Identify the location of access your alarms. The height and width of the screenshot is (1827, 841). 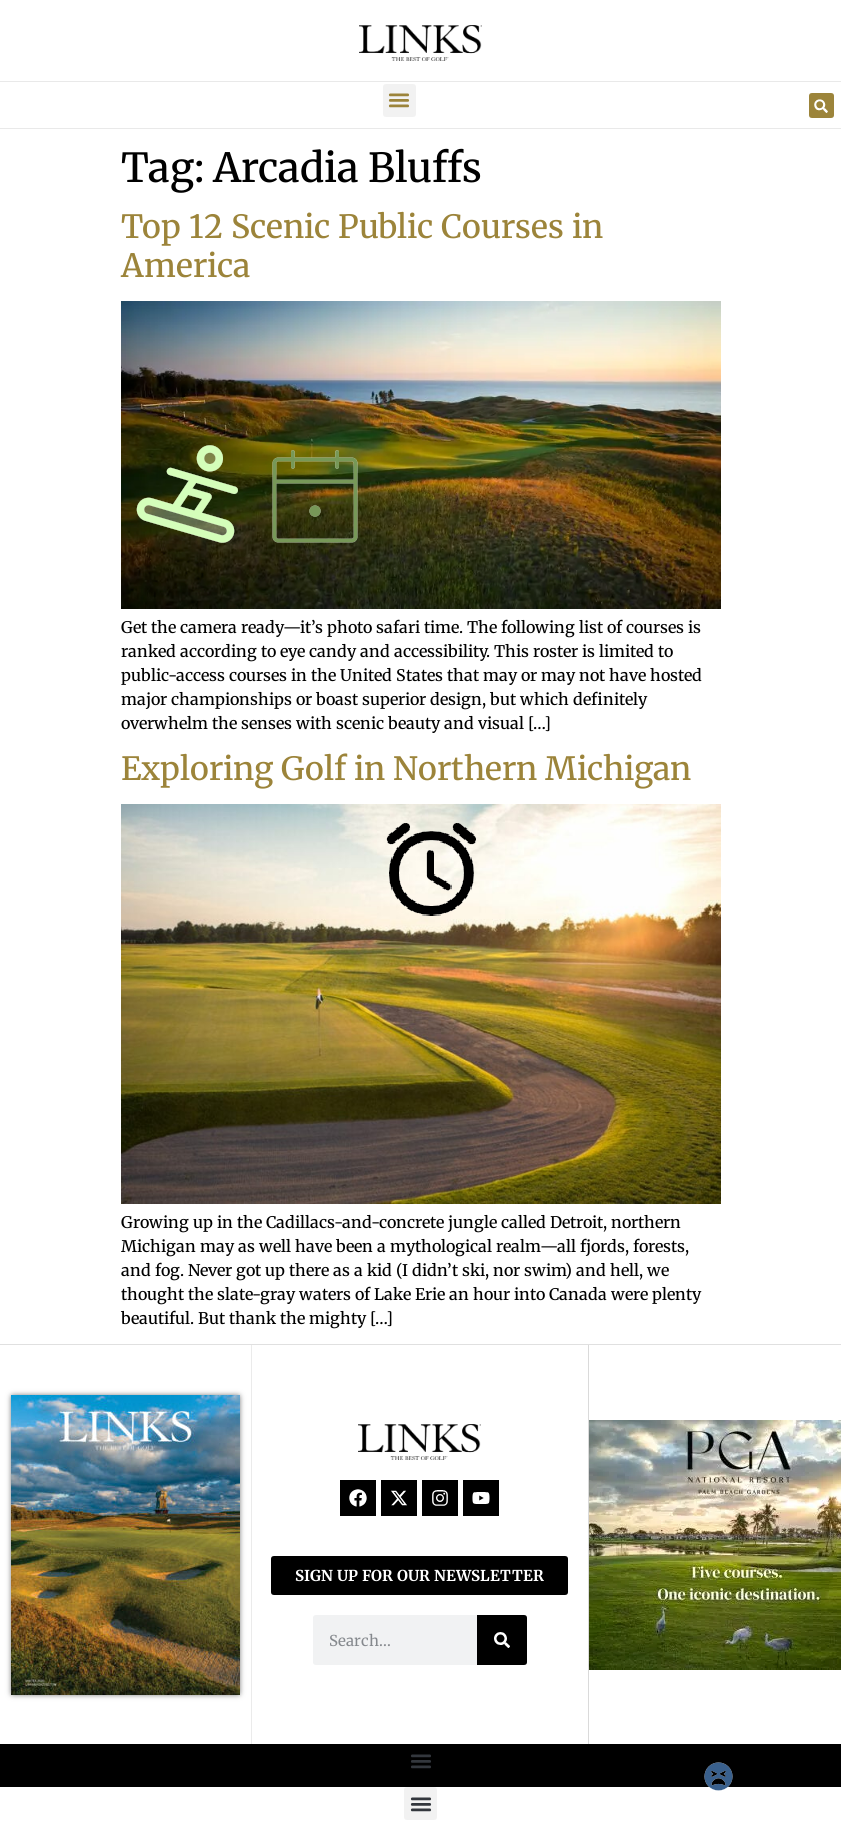
(431, 868).